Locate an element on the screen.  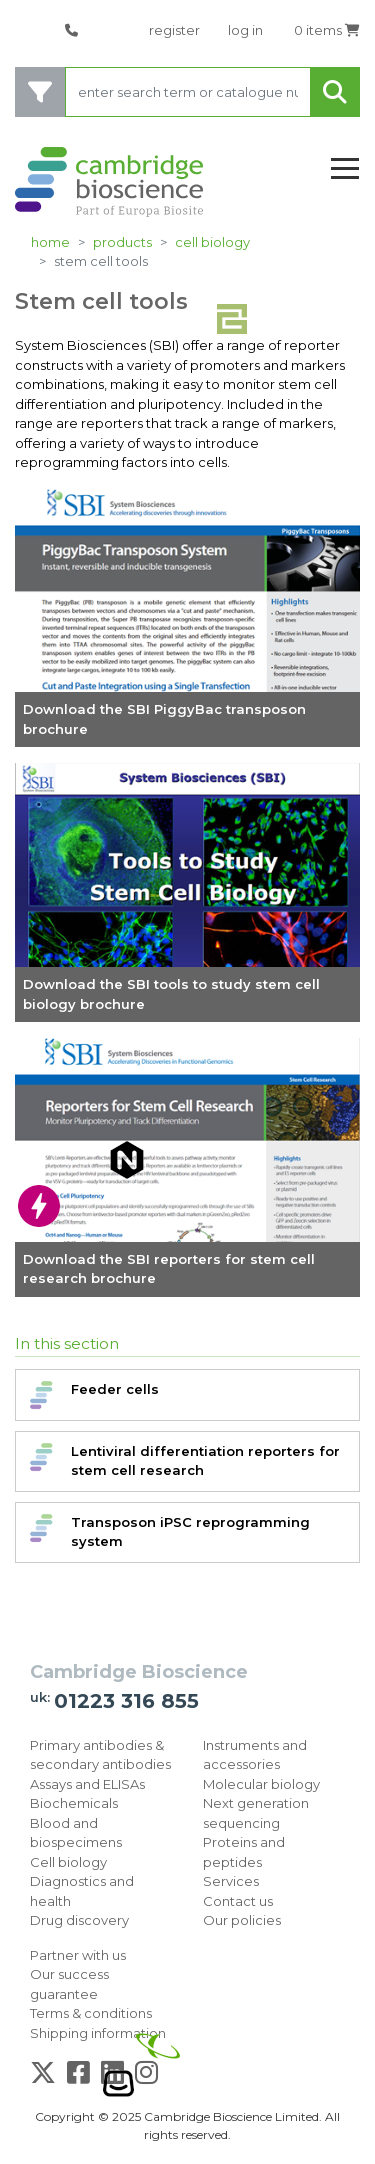
open the Salla e-commerce platform is located at coordinates (118, 2083).